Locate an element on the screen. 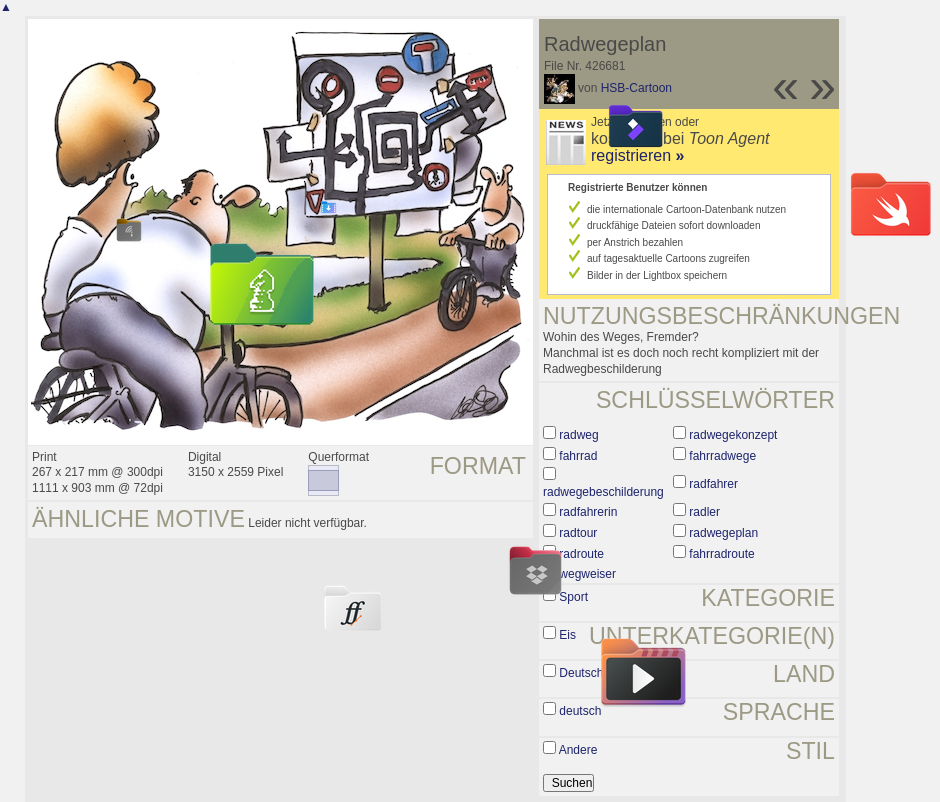  open insync cloud sync folder is located at coordinates (129, 230).